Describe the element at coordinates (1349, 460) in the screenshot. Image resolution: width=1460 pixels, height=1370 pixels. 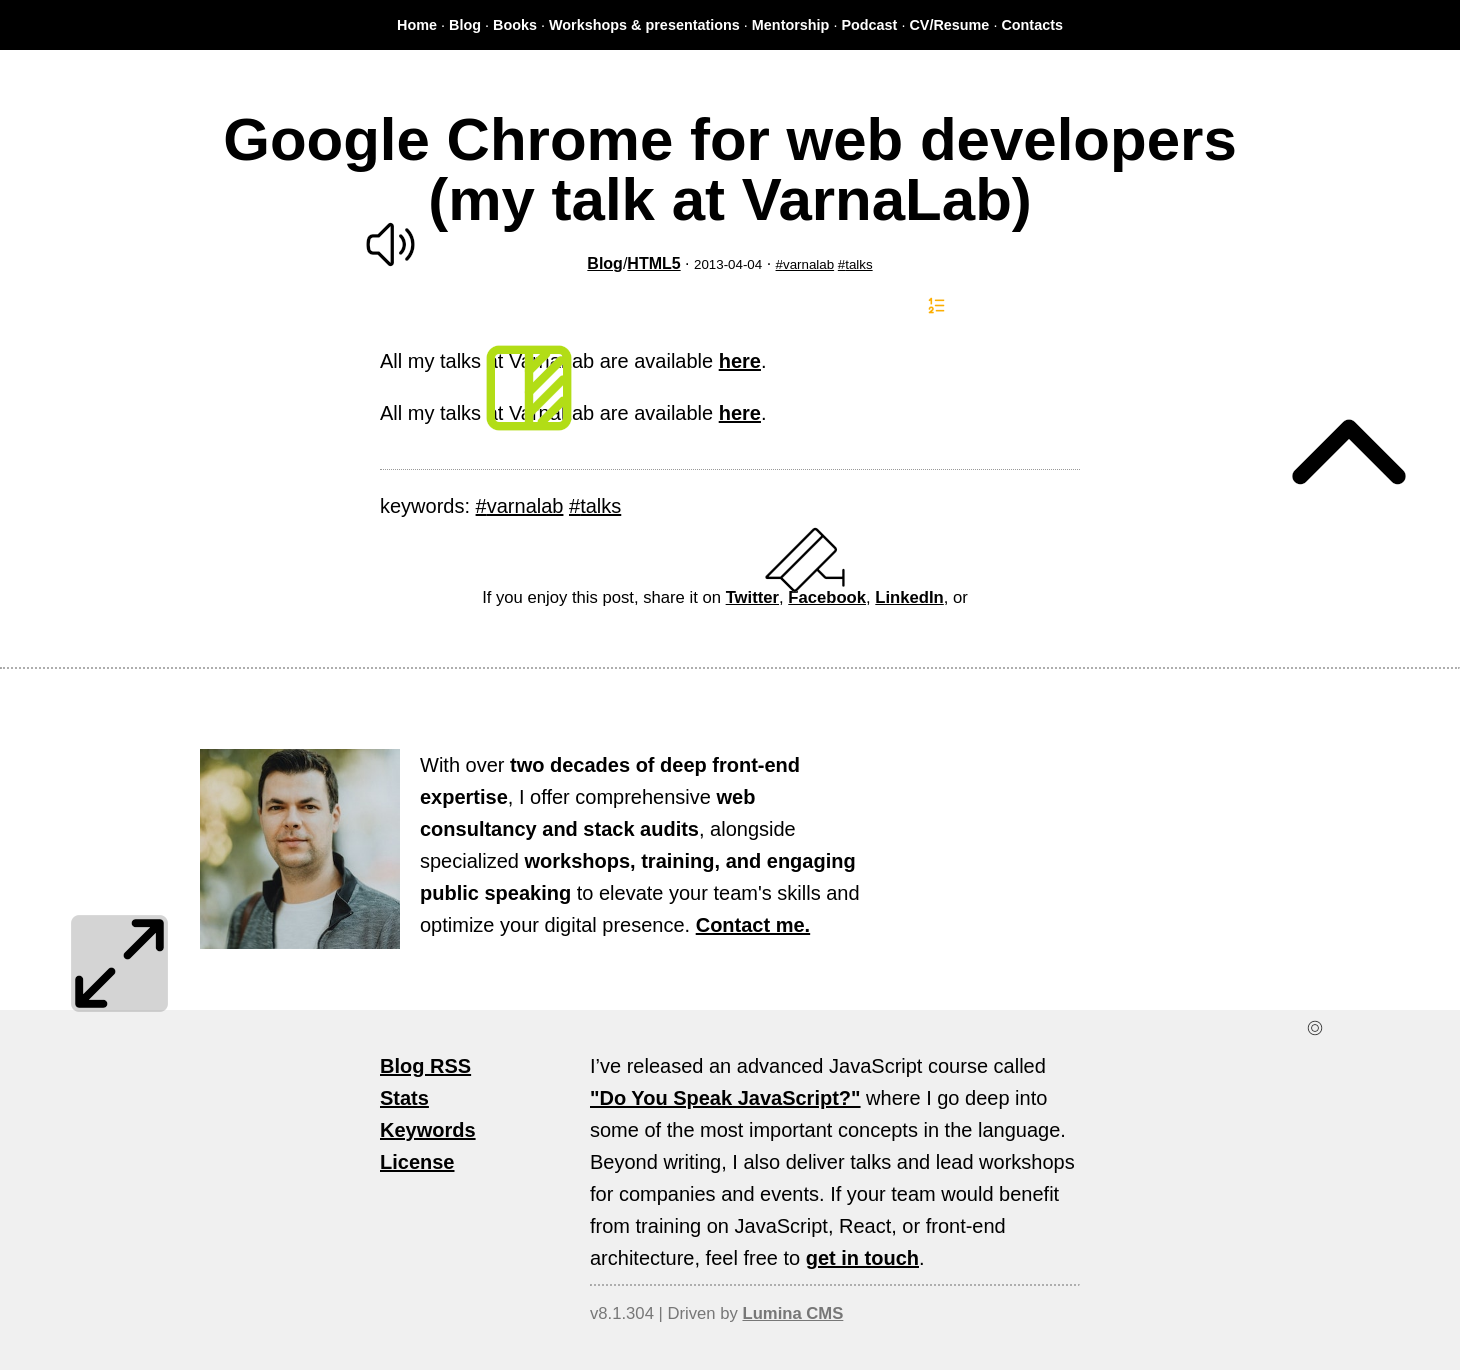
I see `collapse an expanded section` at that location.